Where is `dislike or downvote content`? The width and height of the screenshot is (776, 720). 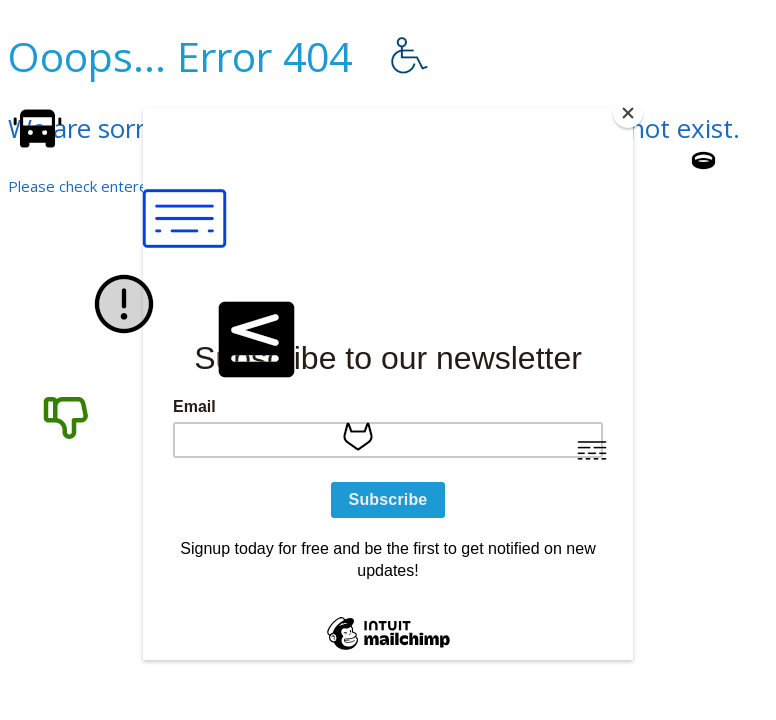 dislike or downvote content is located at coordinates (67, 418).